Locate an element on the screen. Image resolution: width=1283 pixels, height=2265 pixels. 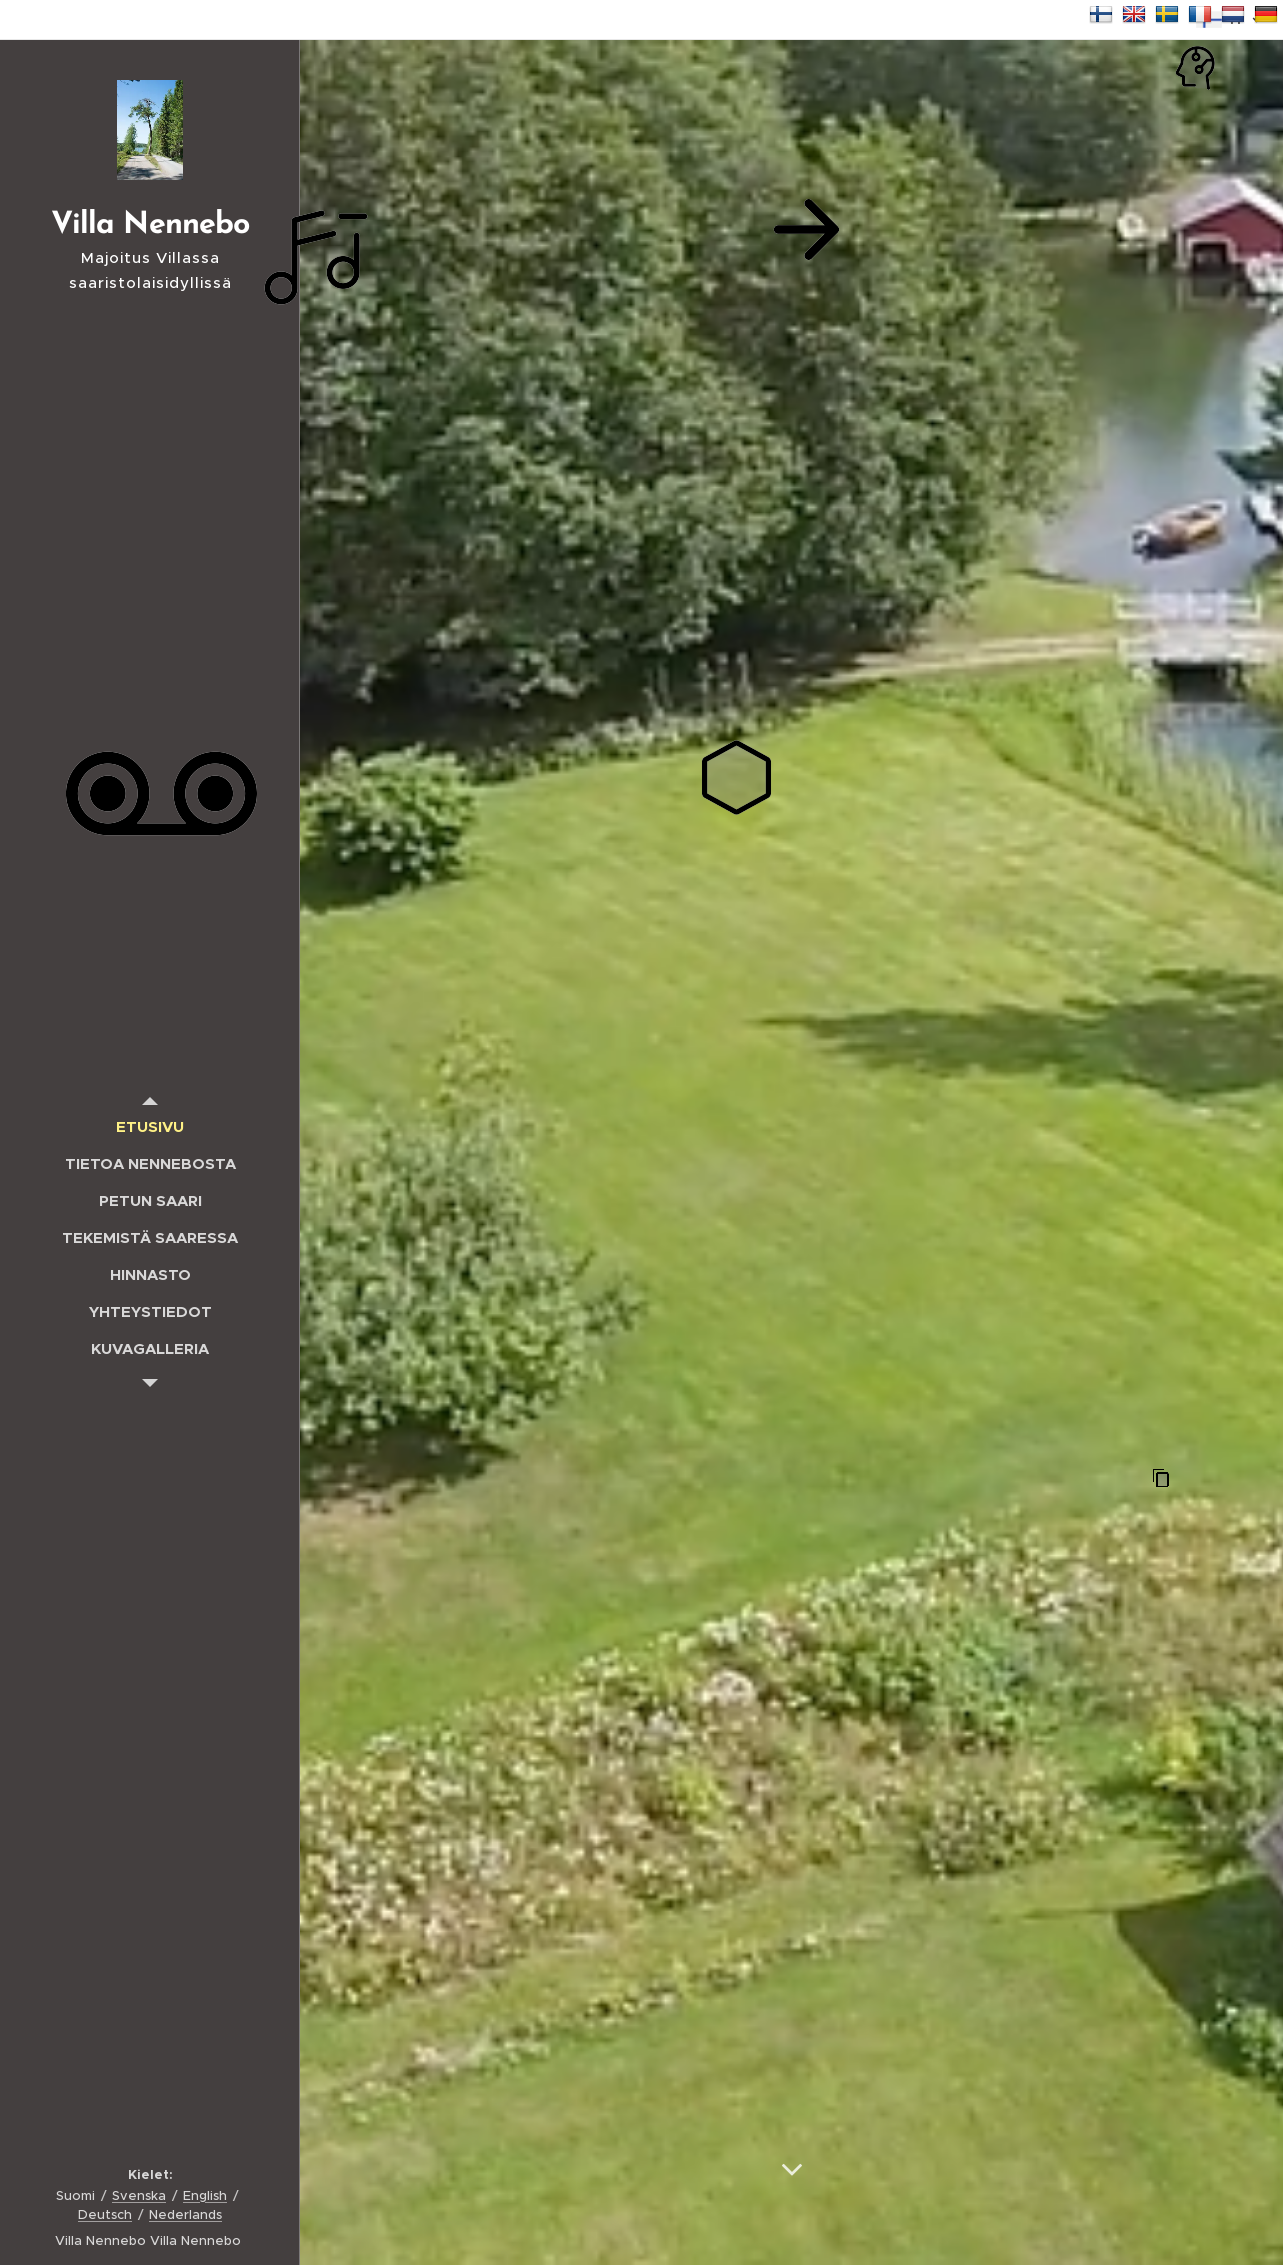
generic shape or container element is located at coordinates (736, 777).